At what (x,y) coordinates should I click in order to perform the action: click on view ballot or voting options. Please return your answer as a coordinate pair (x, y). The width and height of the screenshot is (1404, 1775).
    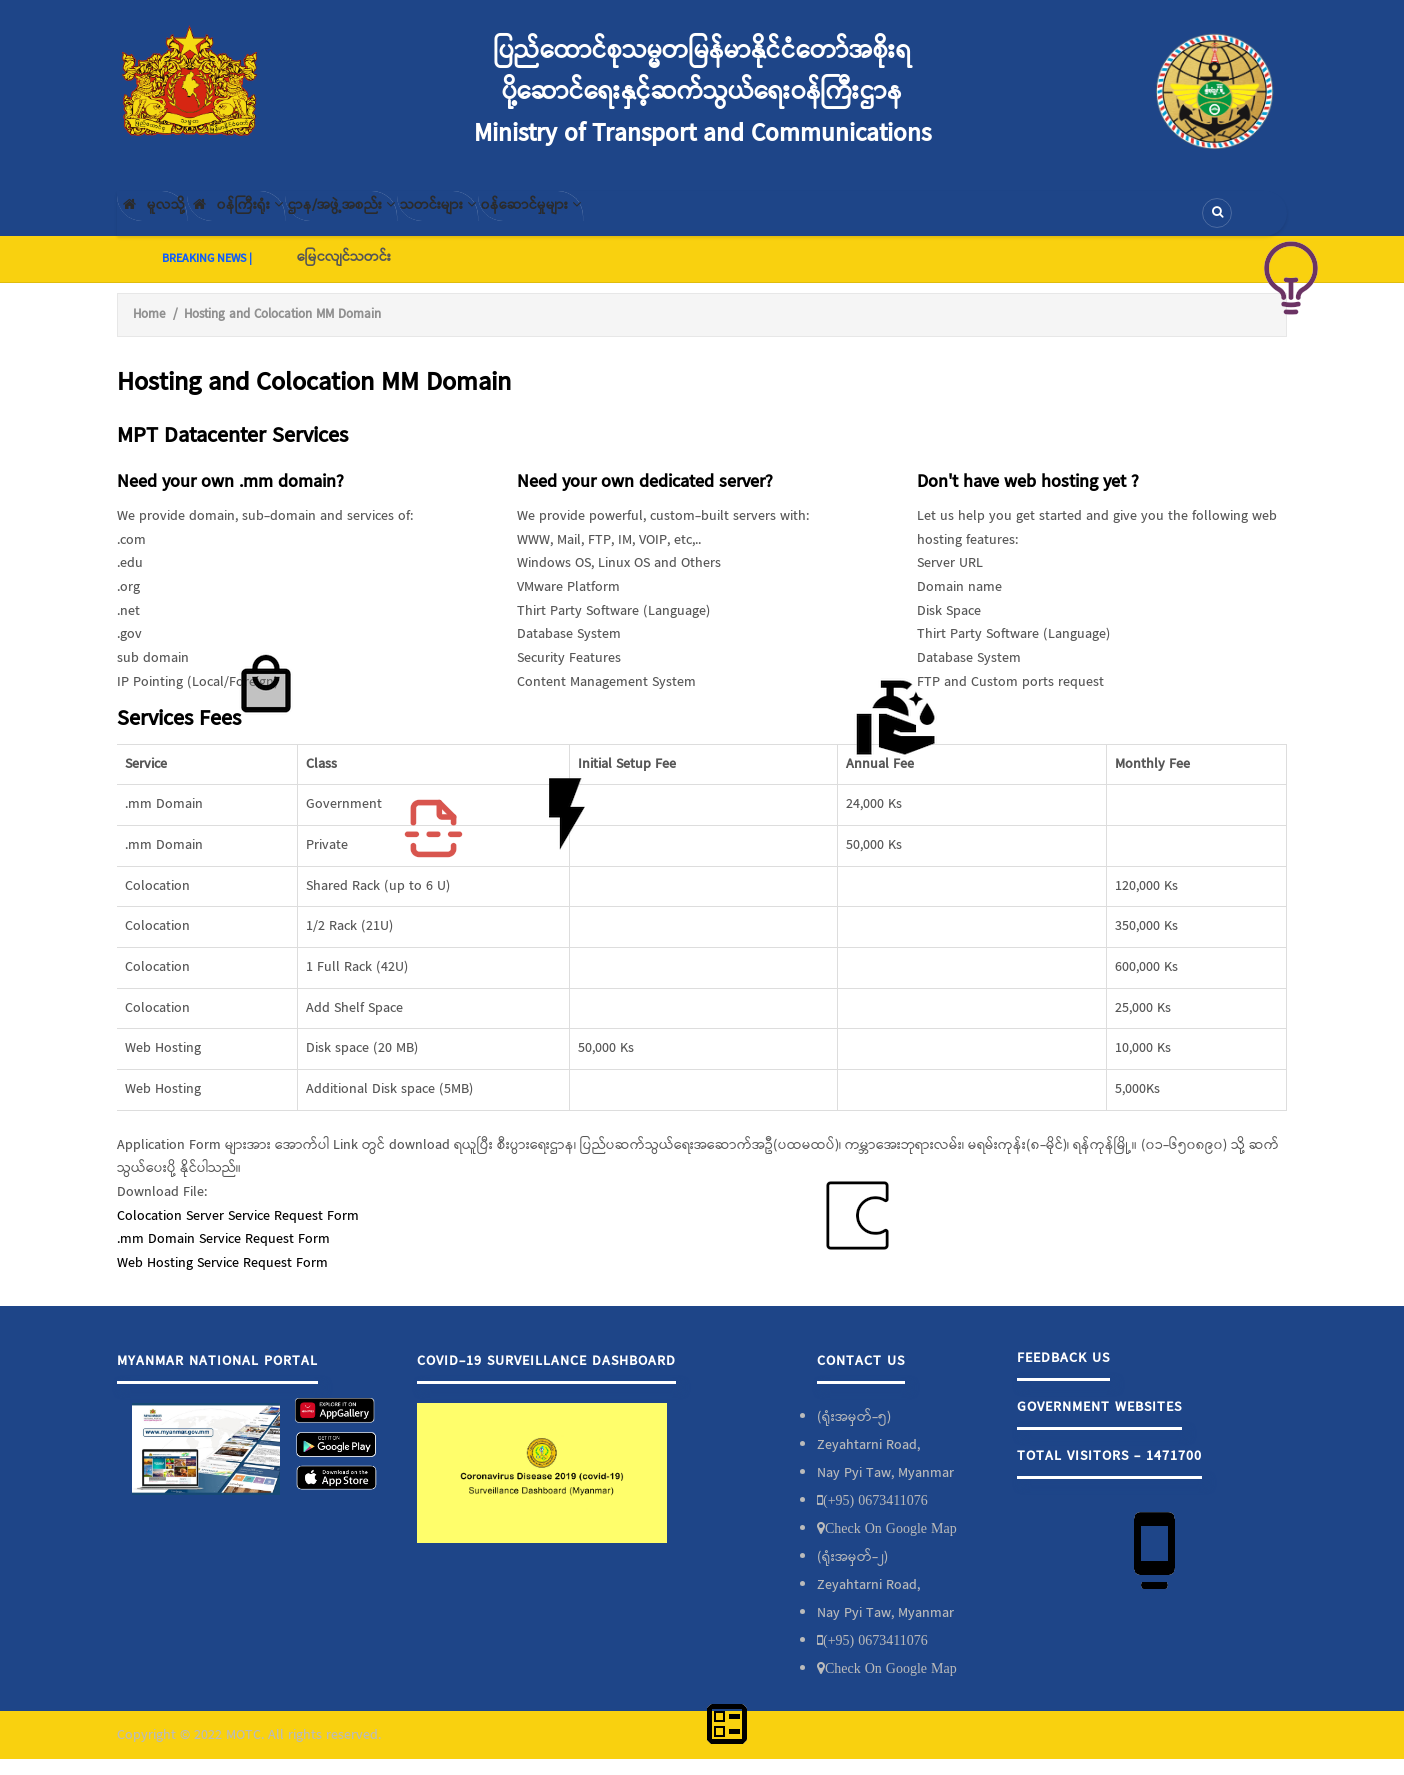
    Looking at the image, I should click on (727, 1724).